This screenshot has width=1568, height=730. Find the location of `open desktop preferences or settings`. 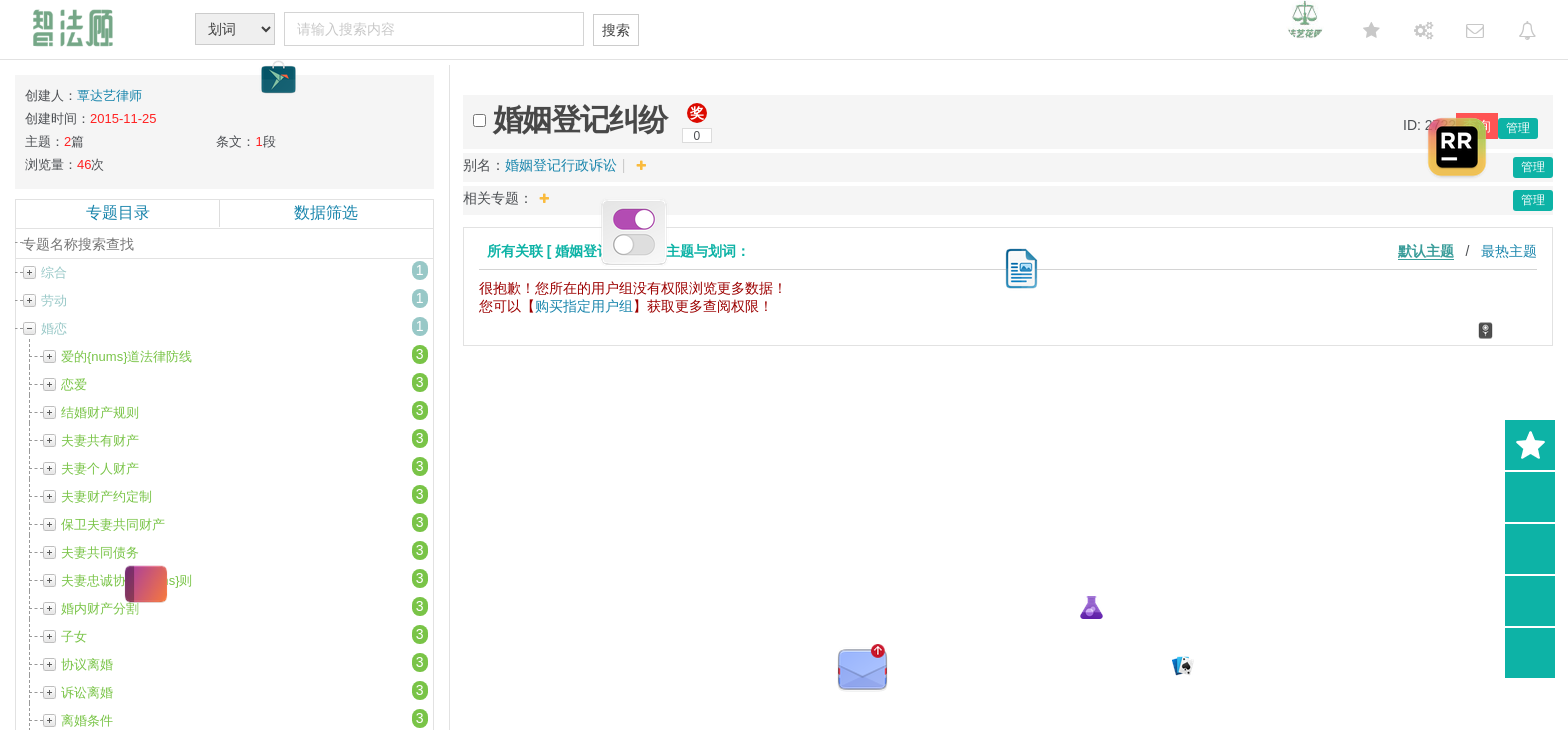

open desktop preferences or settings is located at coordinates (634, 232).